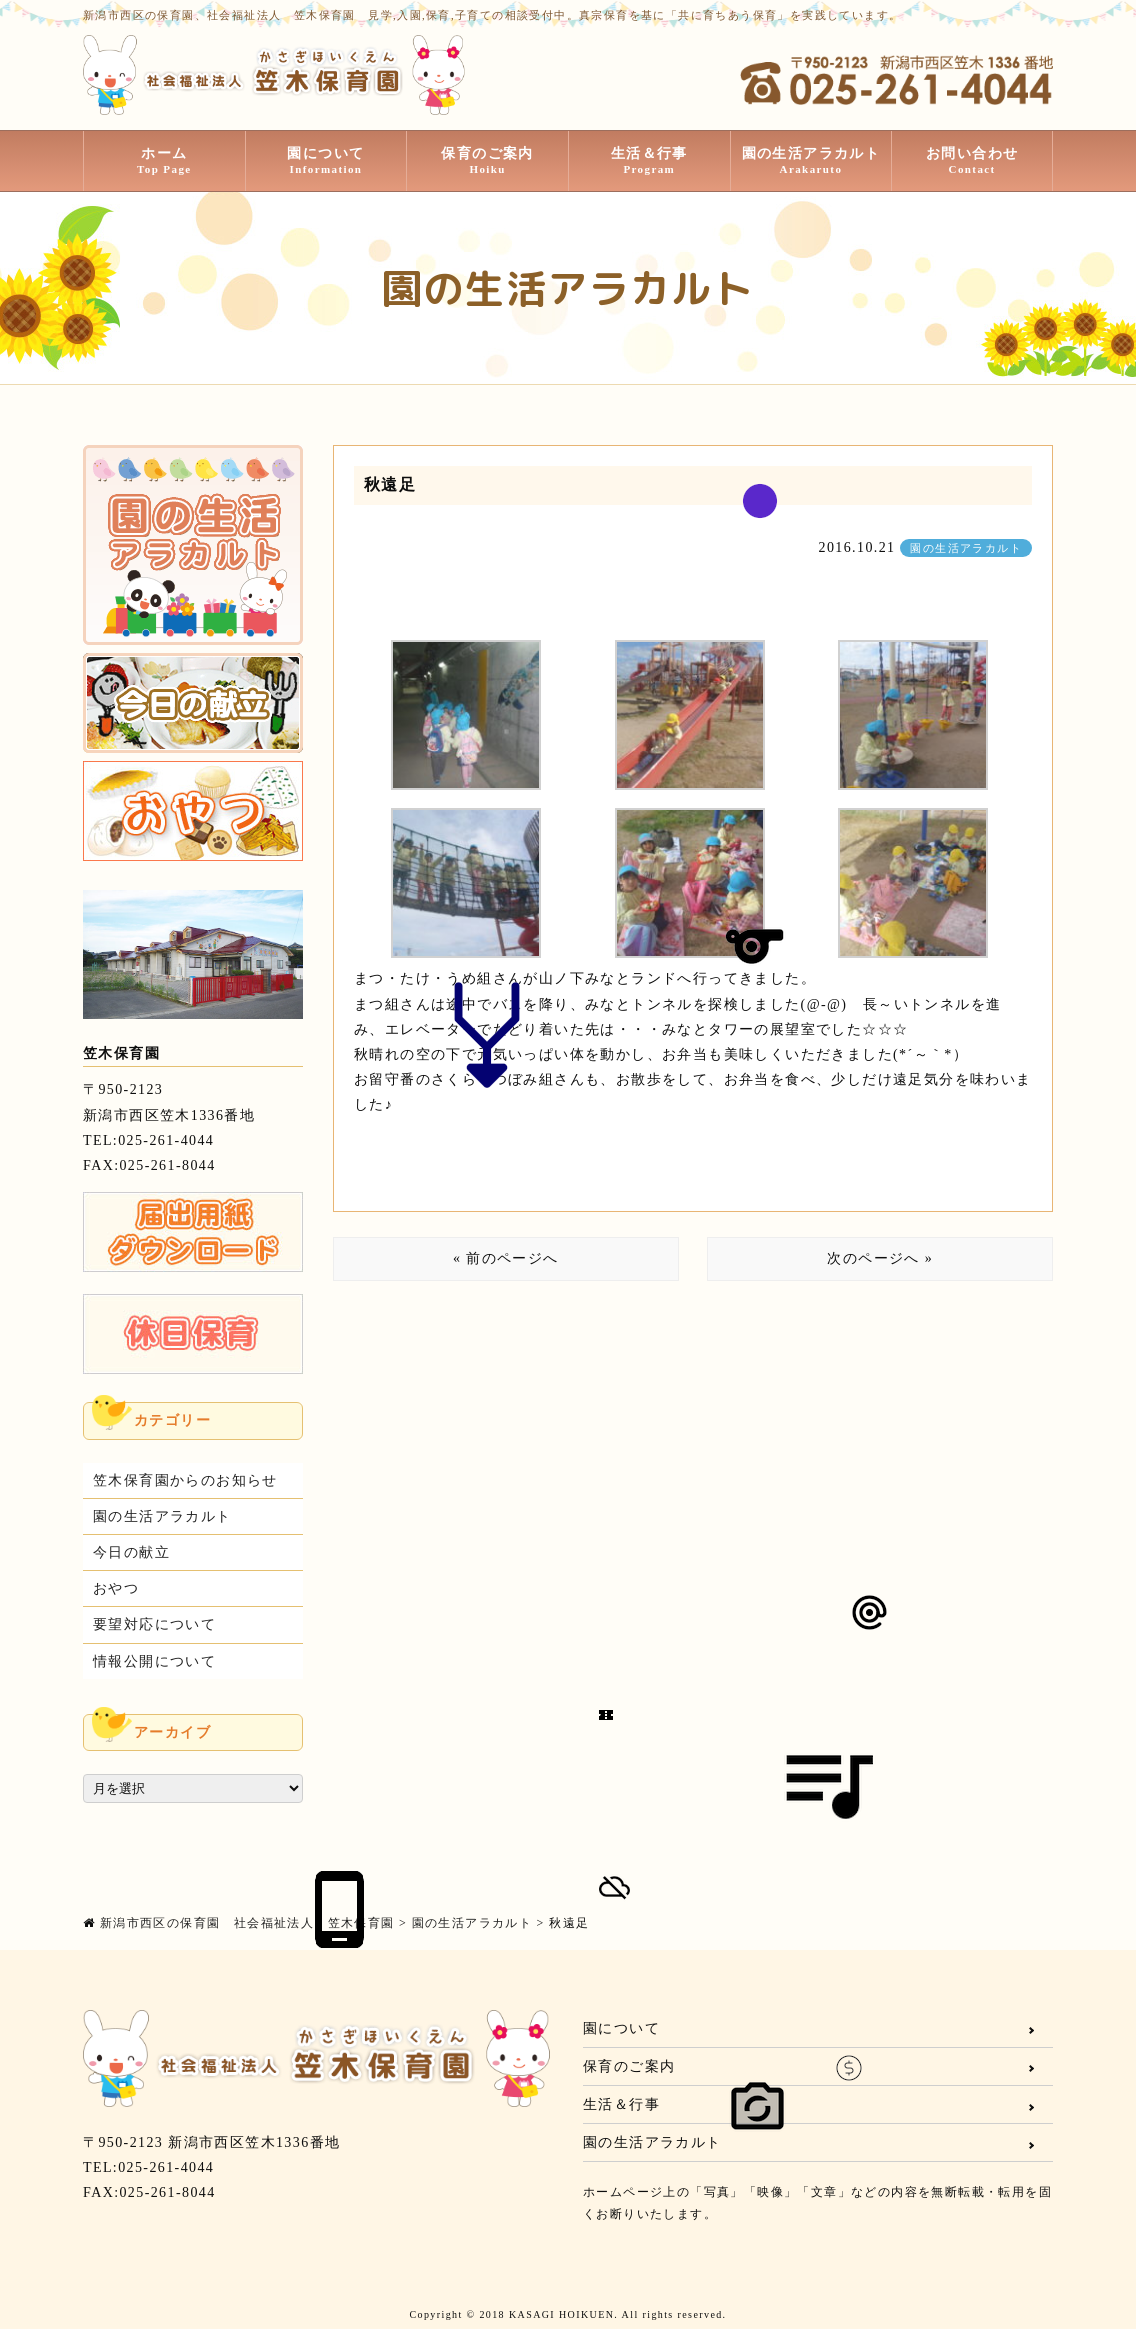  I want to click on mailgun email service integration, so click(869, 1612).